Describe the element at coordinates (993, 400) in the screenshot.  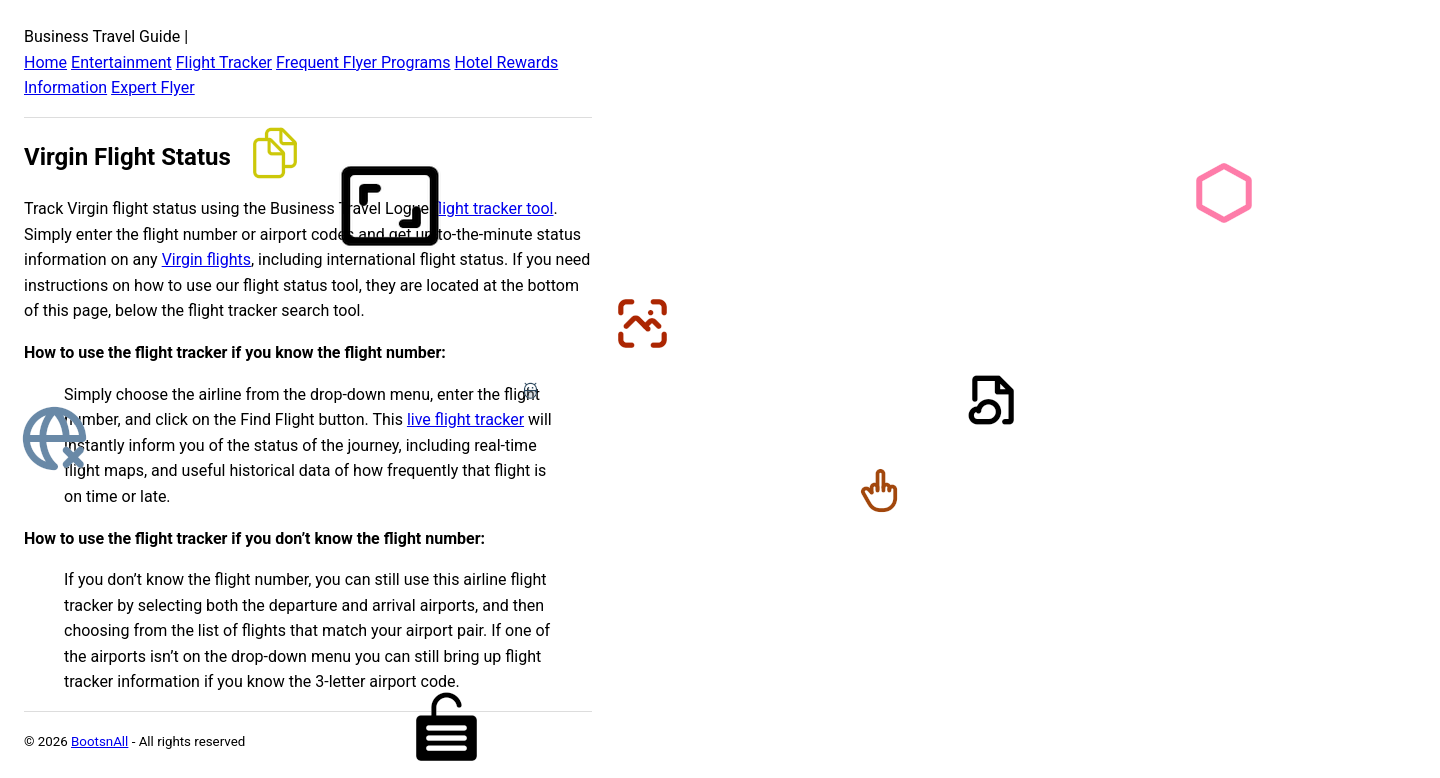
I see `access cloud-stored files` at that location.